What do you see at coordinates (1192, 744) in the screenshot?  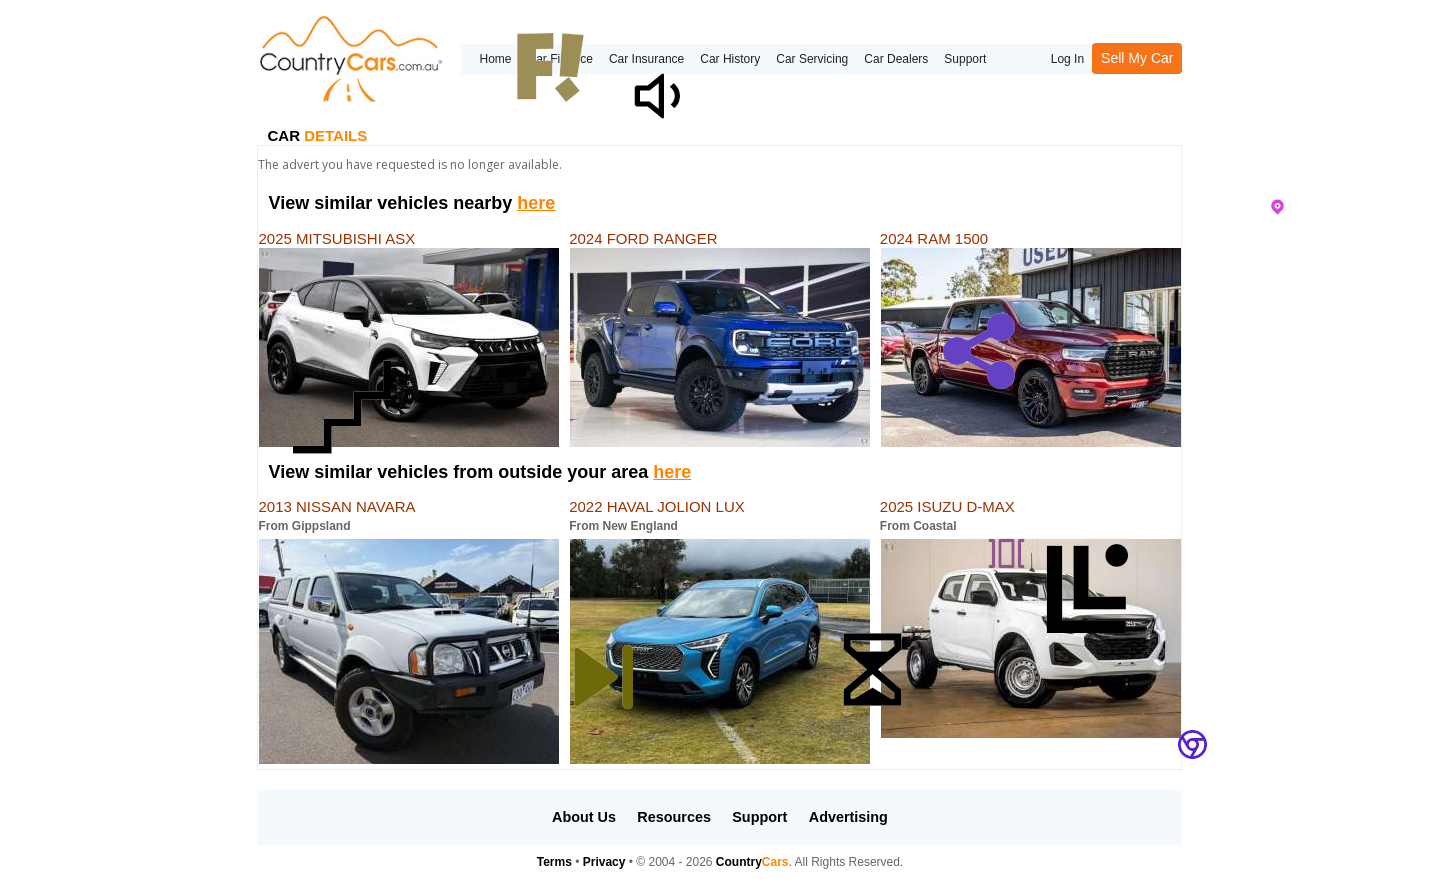 I see `open Google Chrome browser` at bounding box center [1192, 744].